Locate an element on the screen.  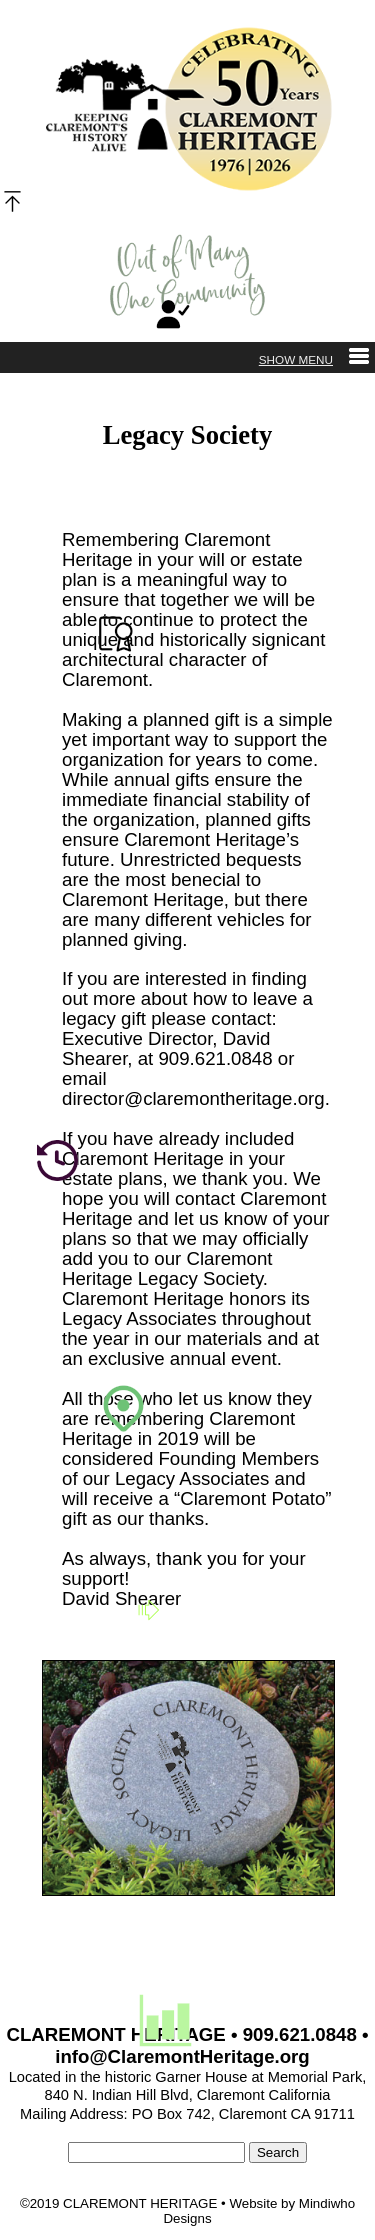
view certified or verified document is located at coordinates (114, 633).